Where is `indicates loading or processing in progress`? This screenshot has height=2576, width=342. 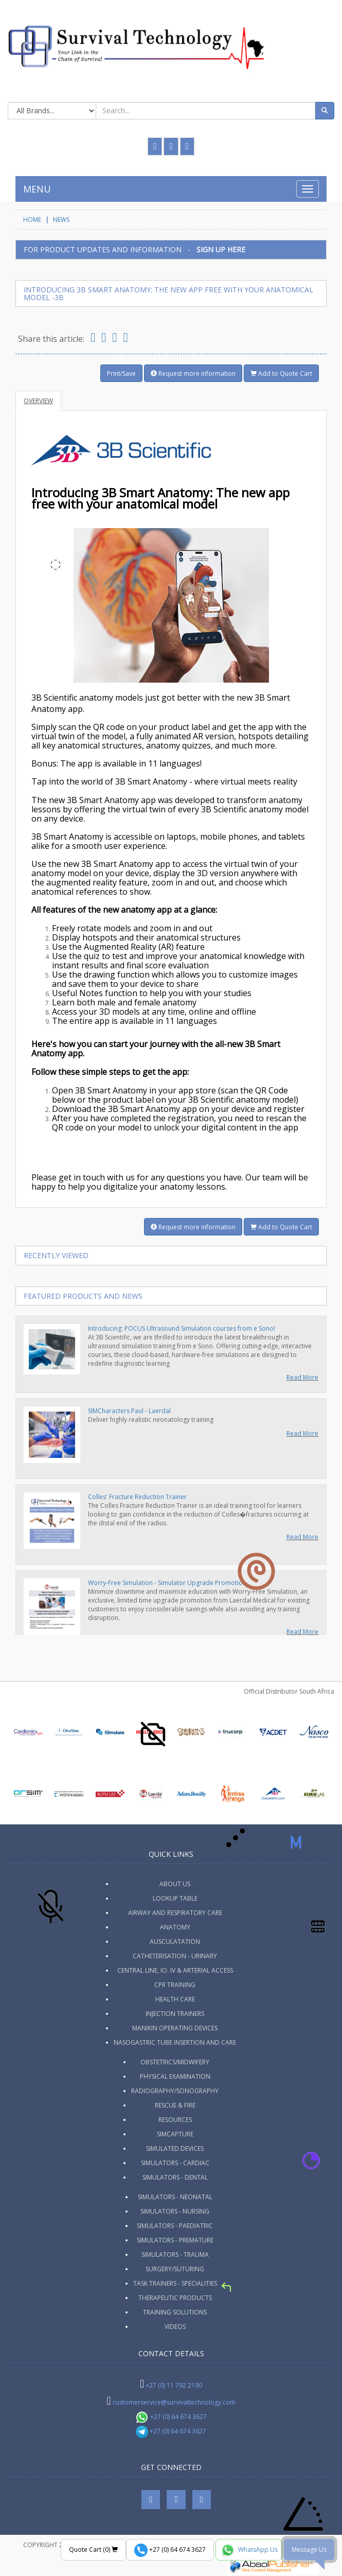
indicates loading or processing in progress is located at coordinates (56, 565).